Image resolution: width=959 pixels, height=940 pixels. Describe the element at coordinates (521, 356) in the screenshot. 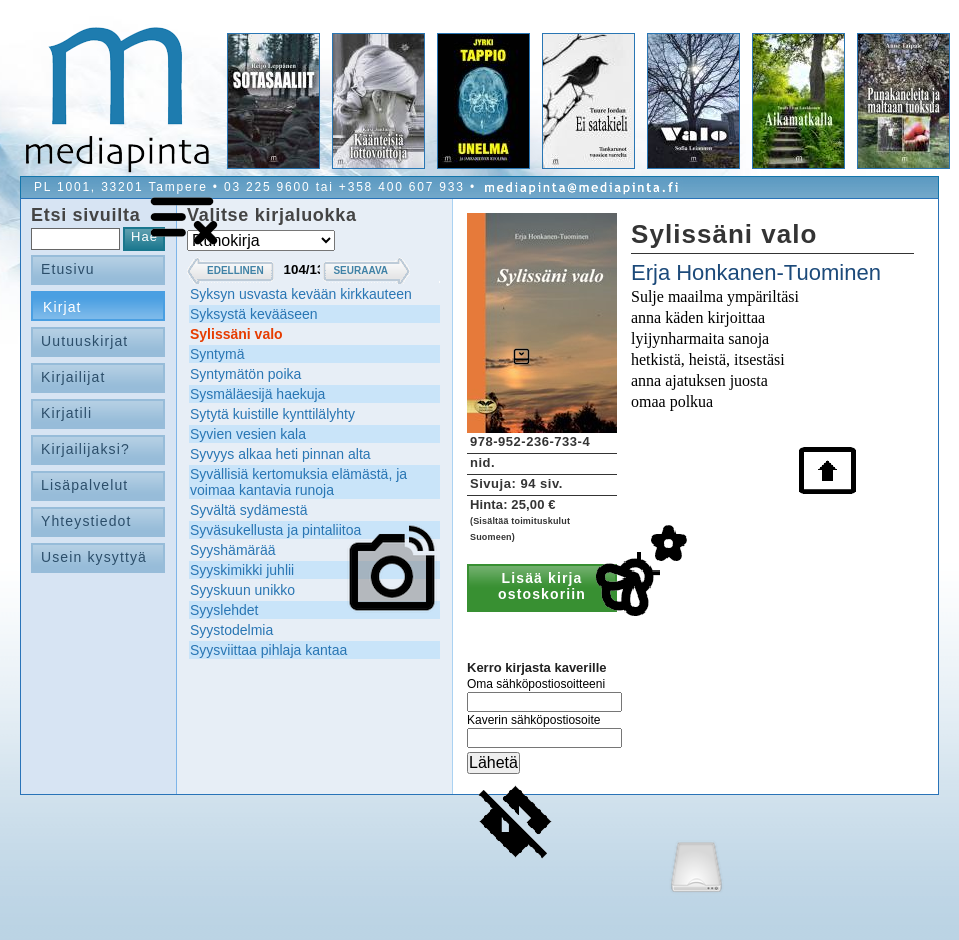

I see `collapse the bottom panel or toolbar` at that location.